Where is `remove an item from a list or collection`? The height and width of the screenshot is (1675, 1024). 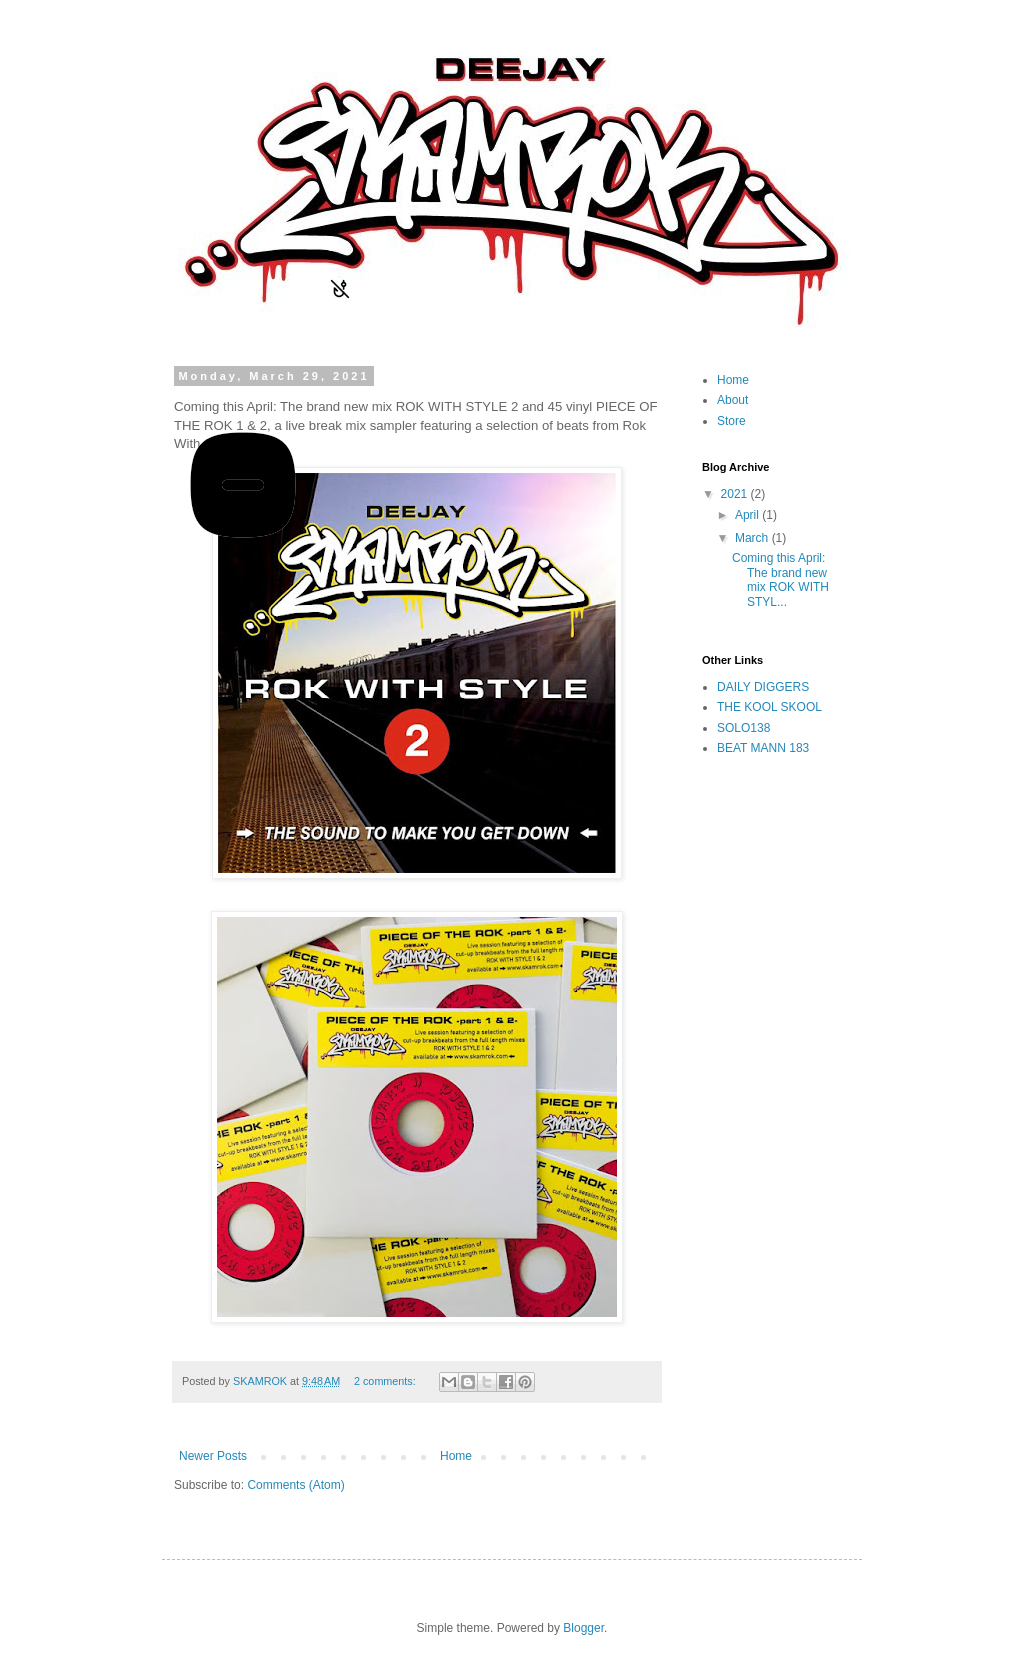 remove an item from a list or collection is located at coordinates (243, 485).